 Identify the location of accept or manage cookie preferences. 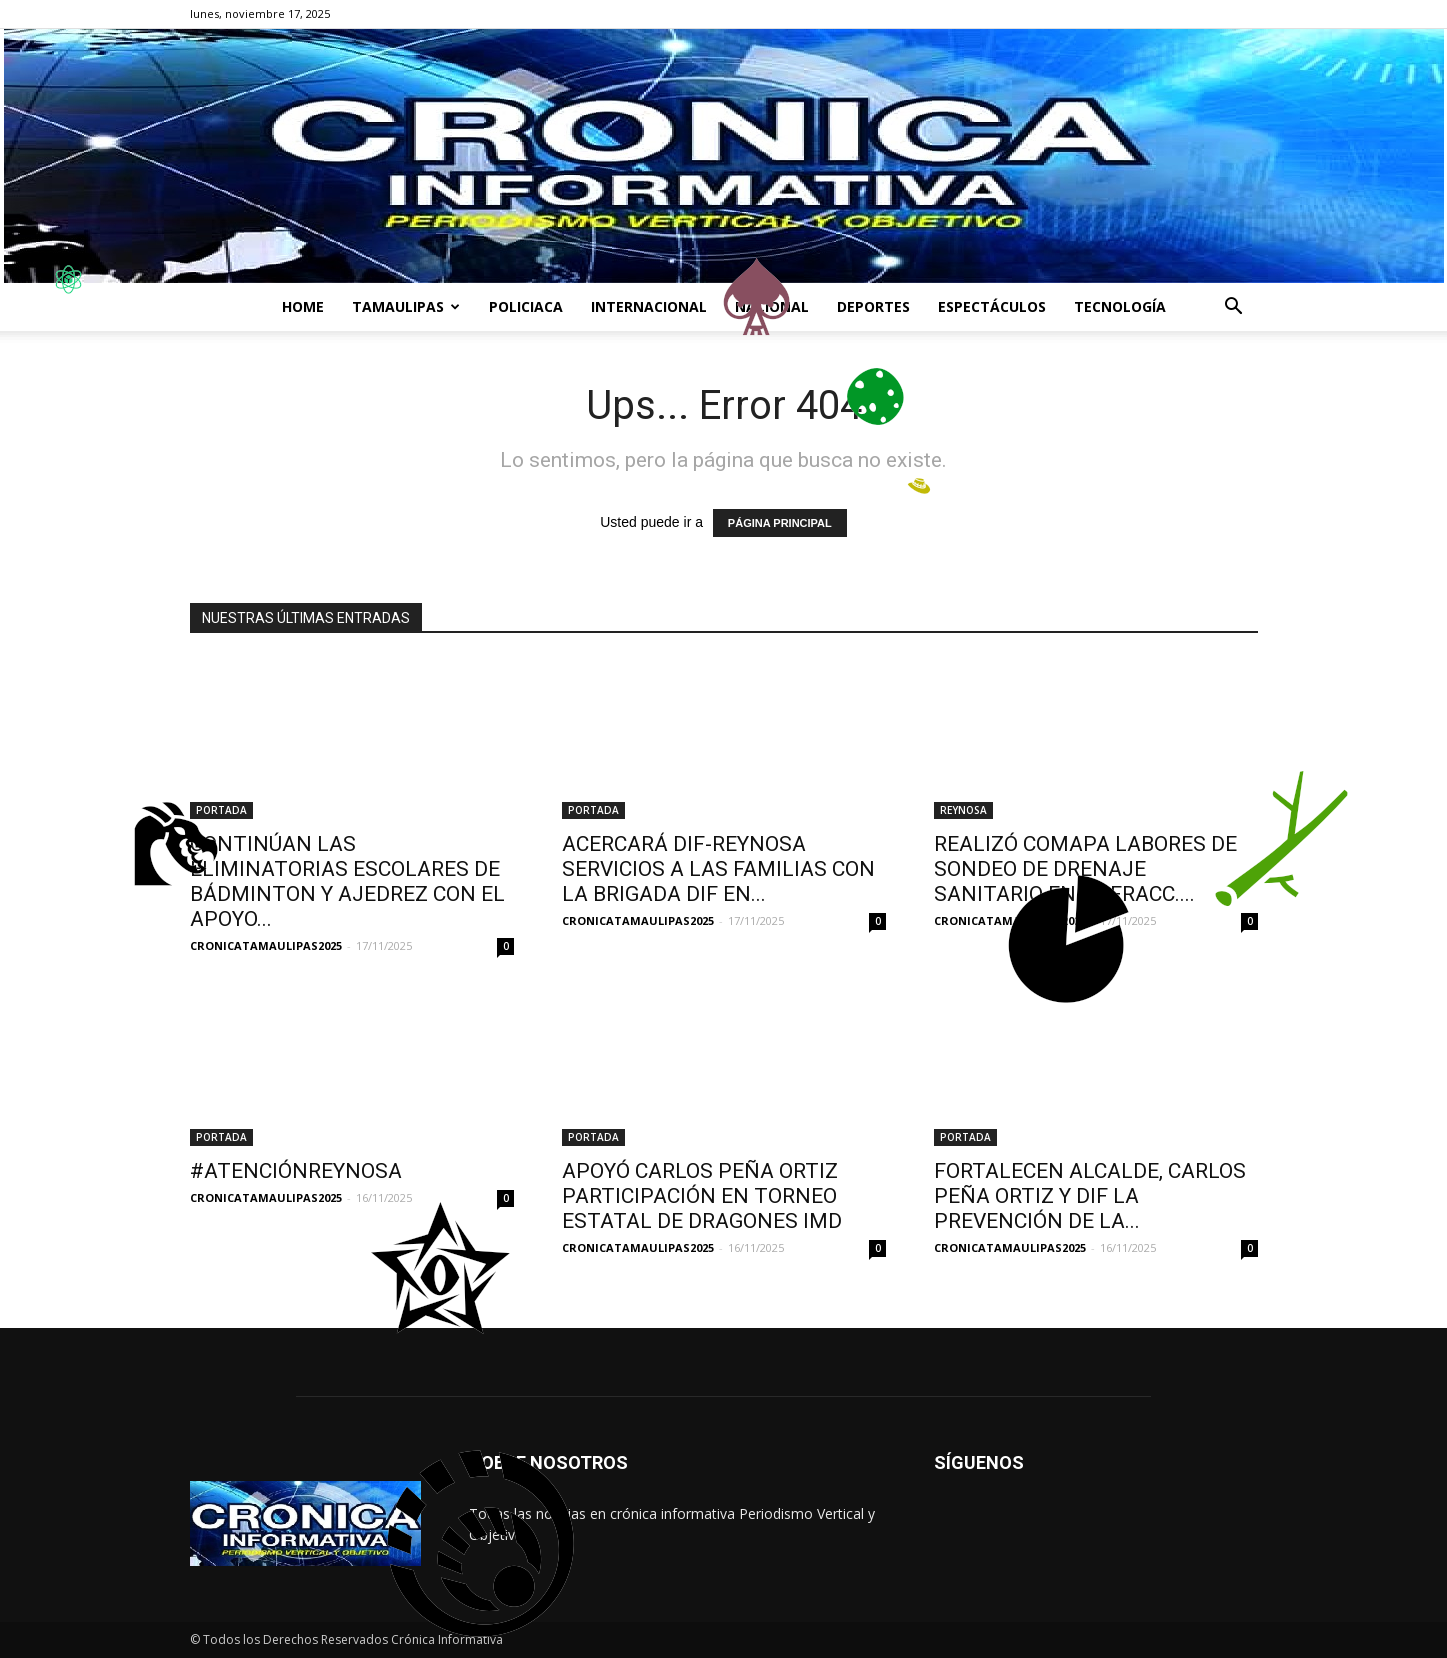
(875, 396).